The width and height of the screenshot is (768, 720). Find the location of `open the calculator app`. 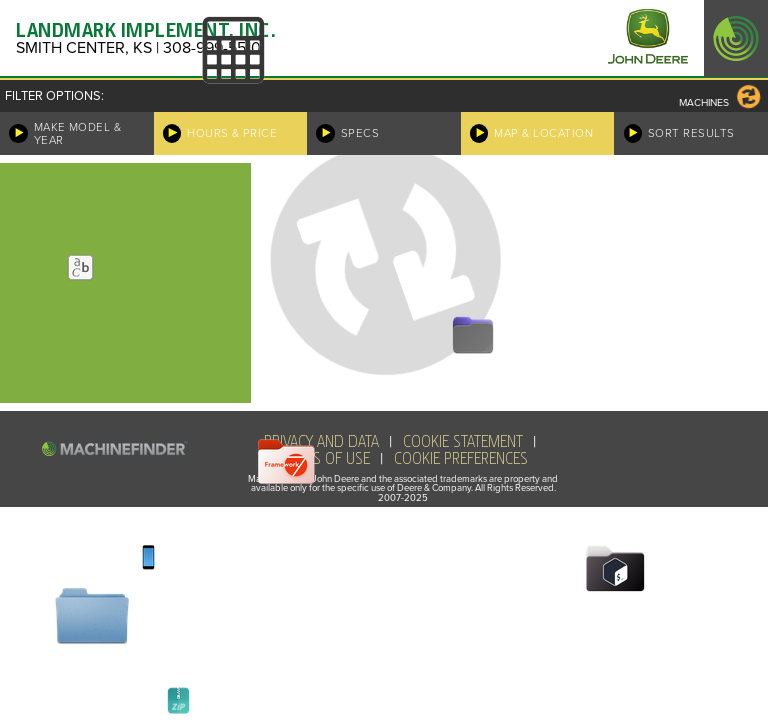

open the calculator app is located at coordinates (231, 50).